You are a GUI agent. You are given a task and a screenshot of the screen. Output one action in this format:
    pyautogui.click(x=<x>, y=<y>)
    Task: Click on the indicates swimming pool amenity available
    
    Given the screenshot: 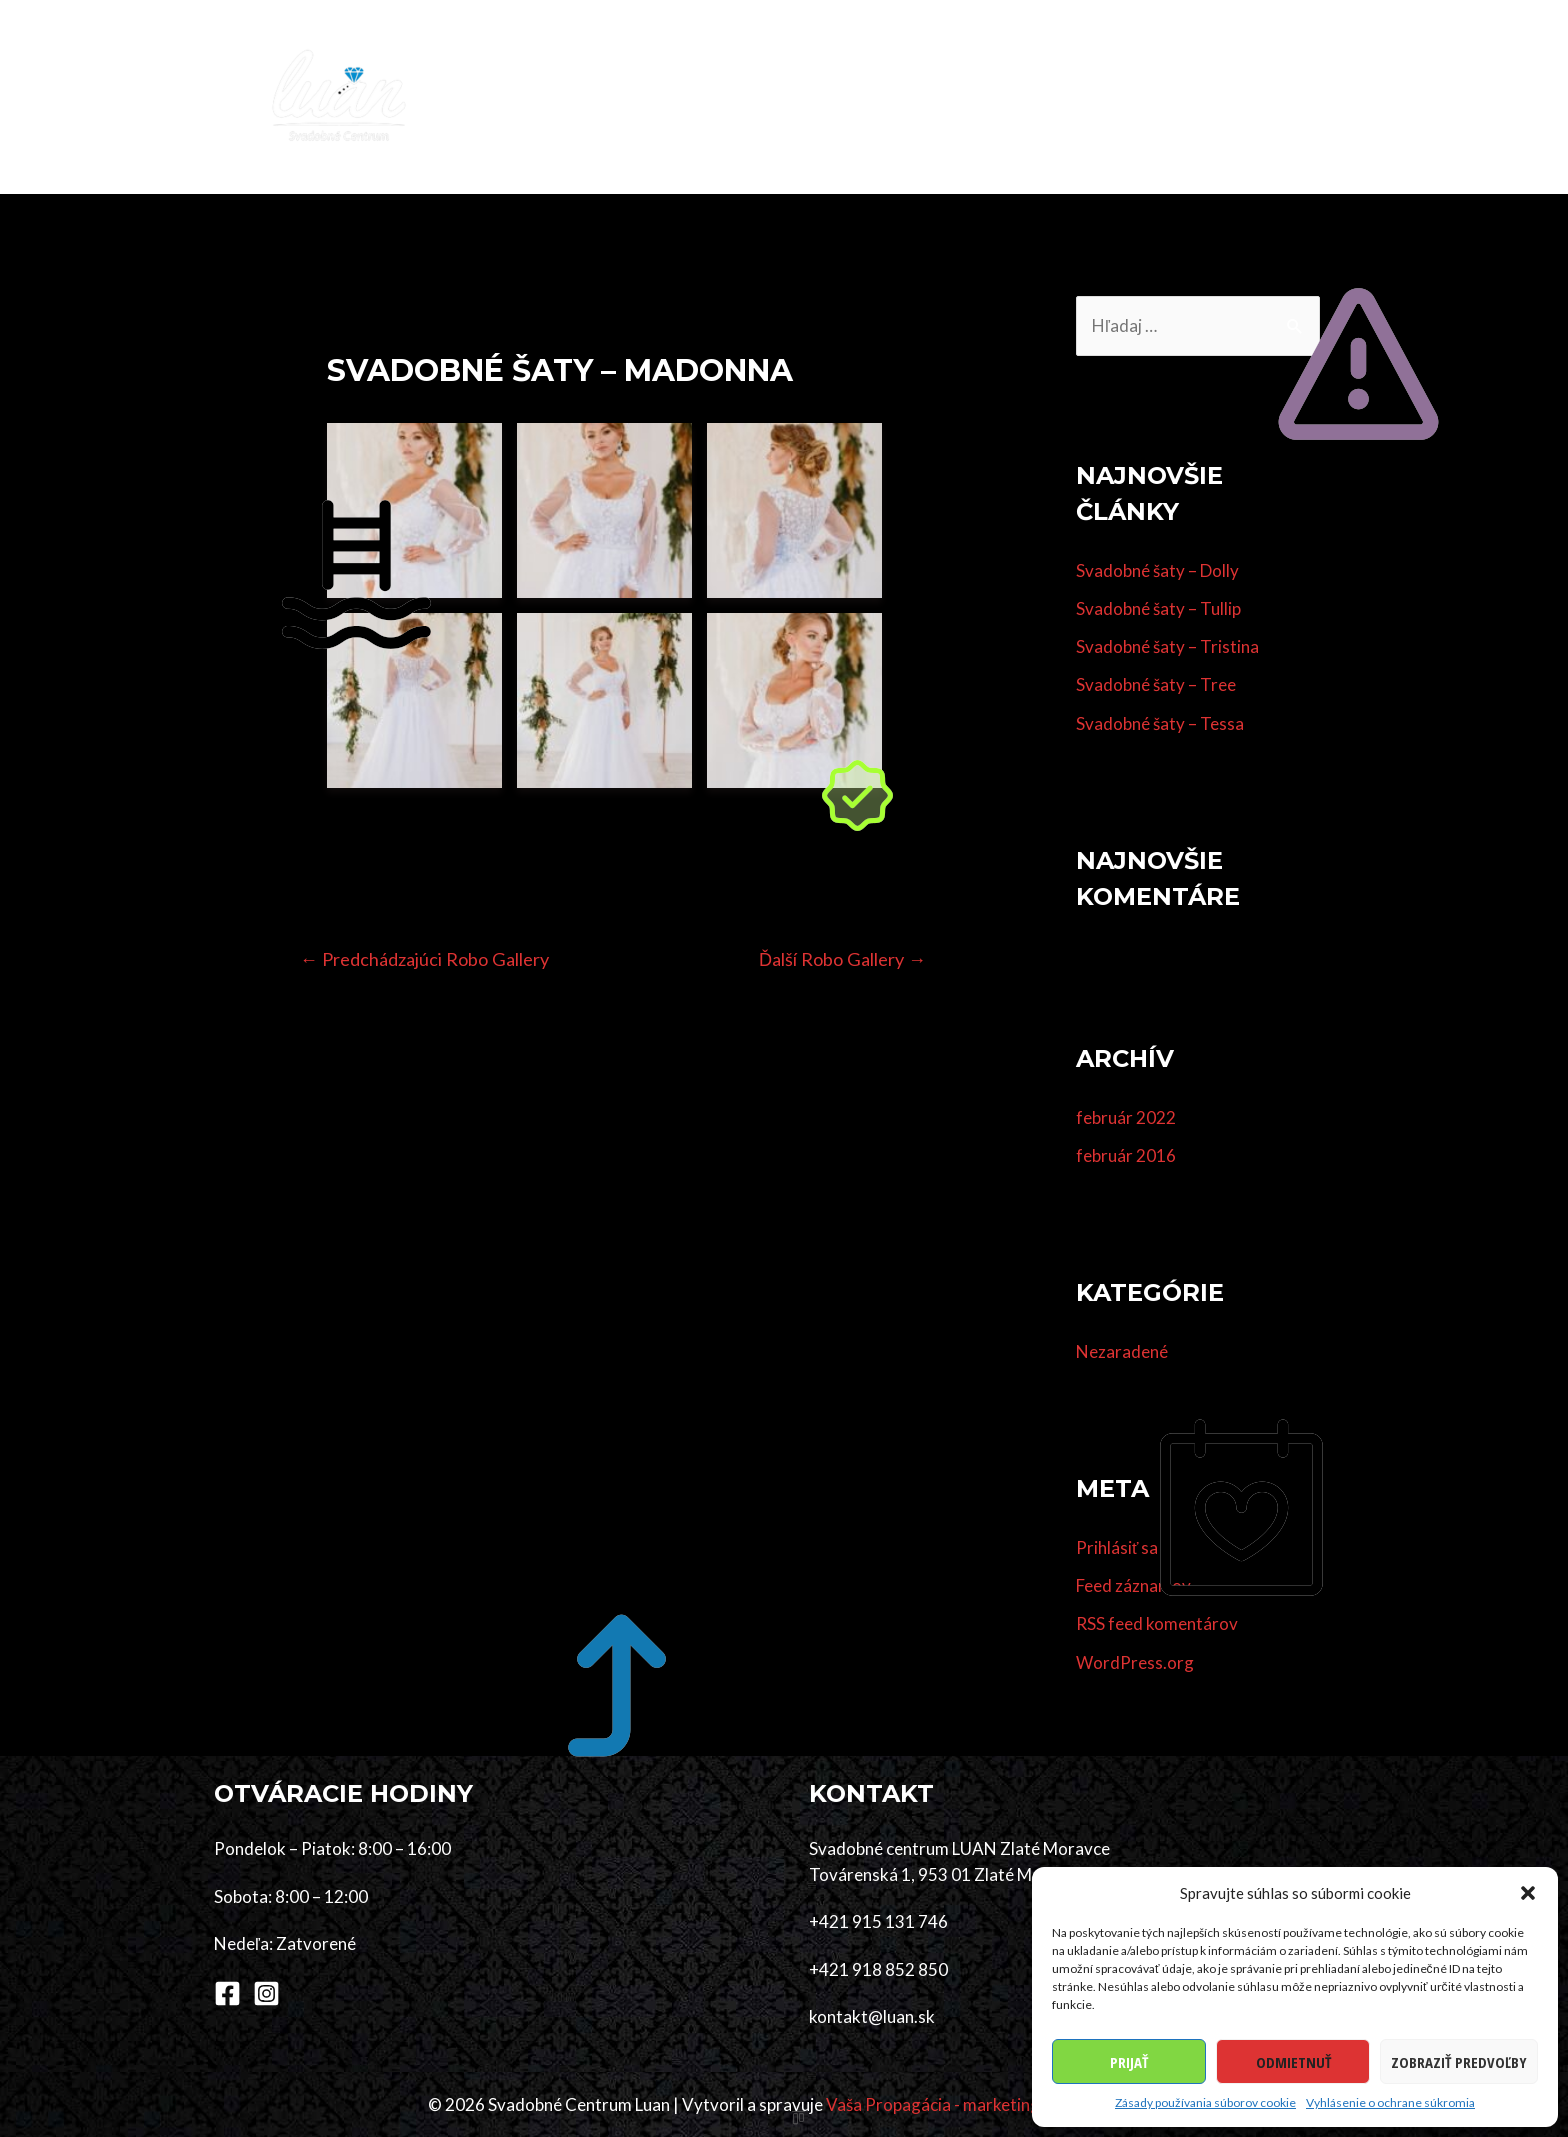 What is the action you would take?
    pyautogui.click(x=356, y=574)
    